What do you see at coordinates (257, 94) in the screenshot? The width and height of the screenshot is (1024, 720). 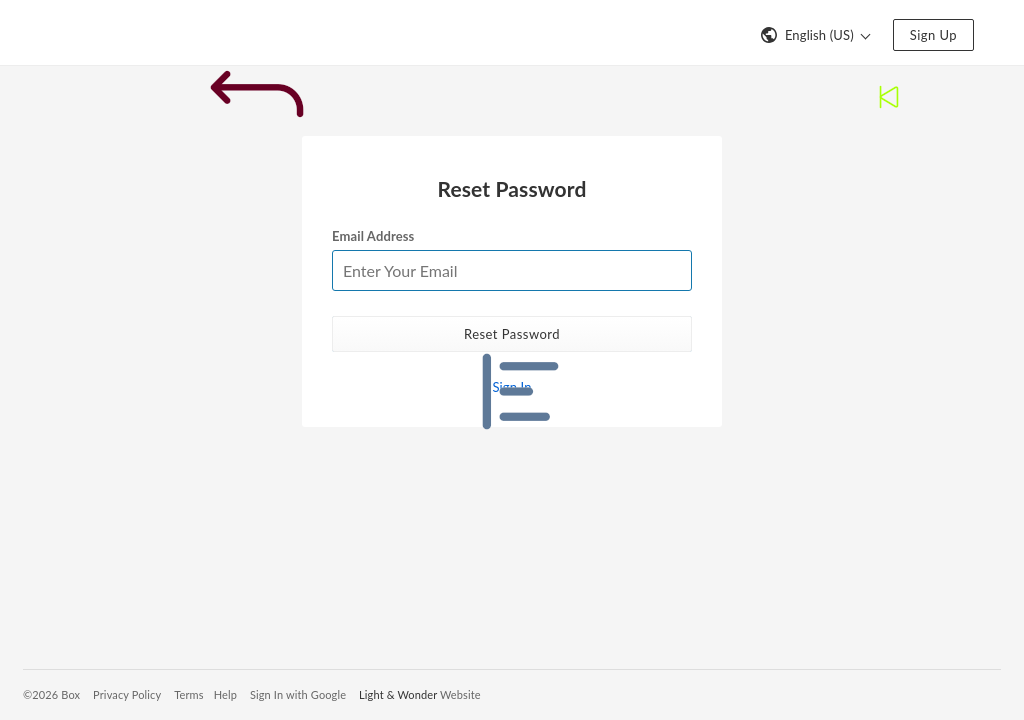 I see `go back to the previous screen` at bounding box center [257, 94].